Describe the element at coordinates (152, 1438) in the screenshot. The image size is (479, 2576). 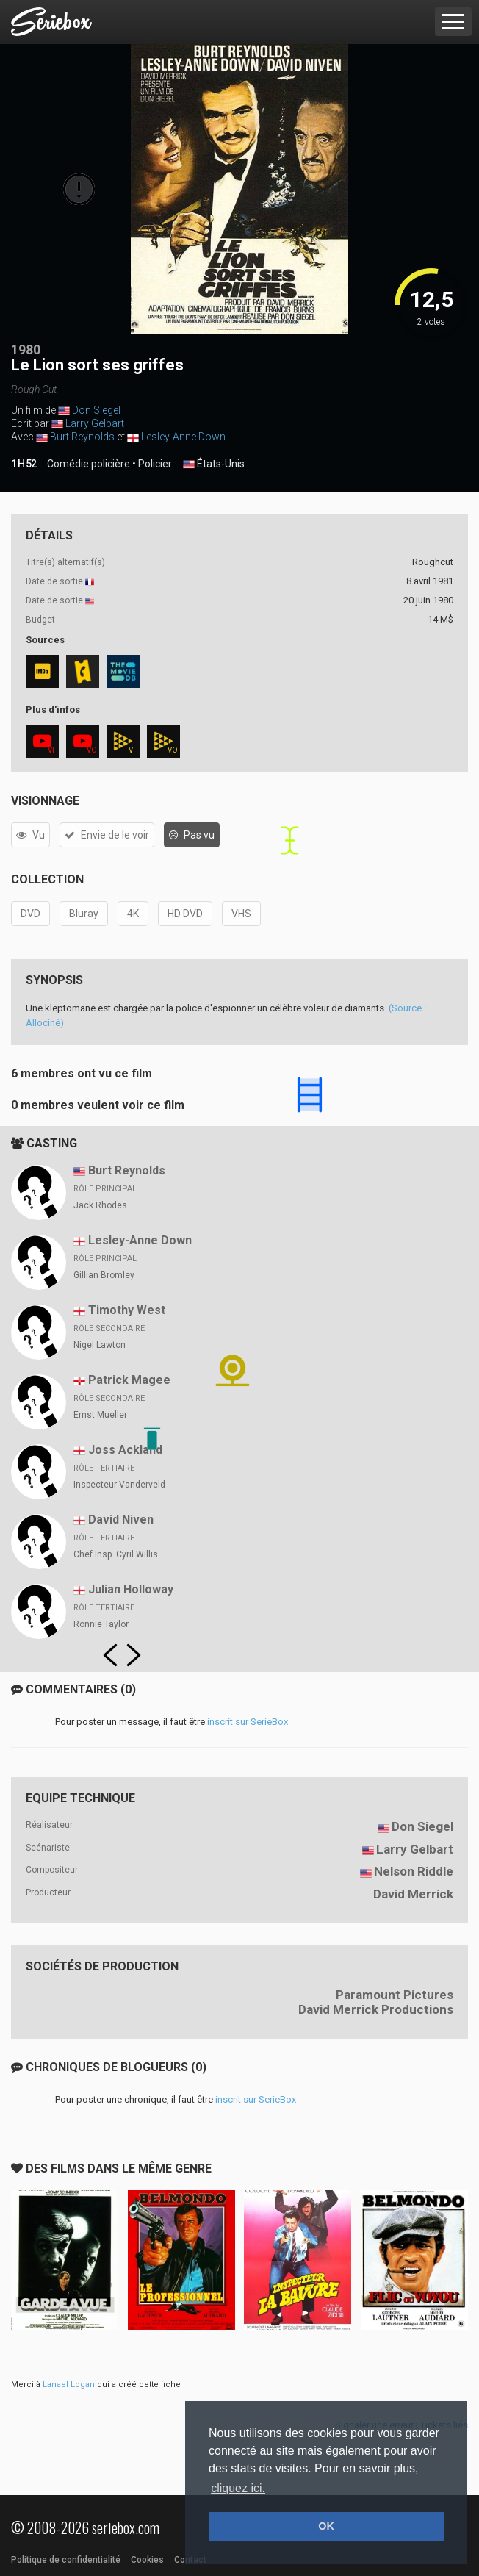
I see `align object to top edge` at that location.